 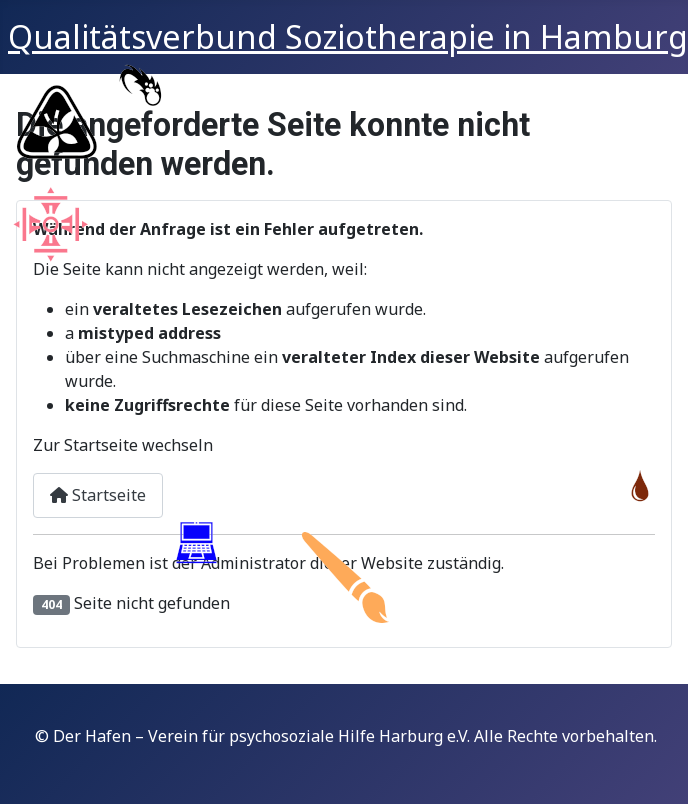 I want to click on warning about environmental or ecological impact, so click(x=56, y=125).